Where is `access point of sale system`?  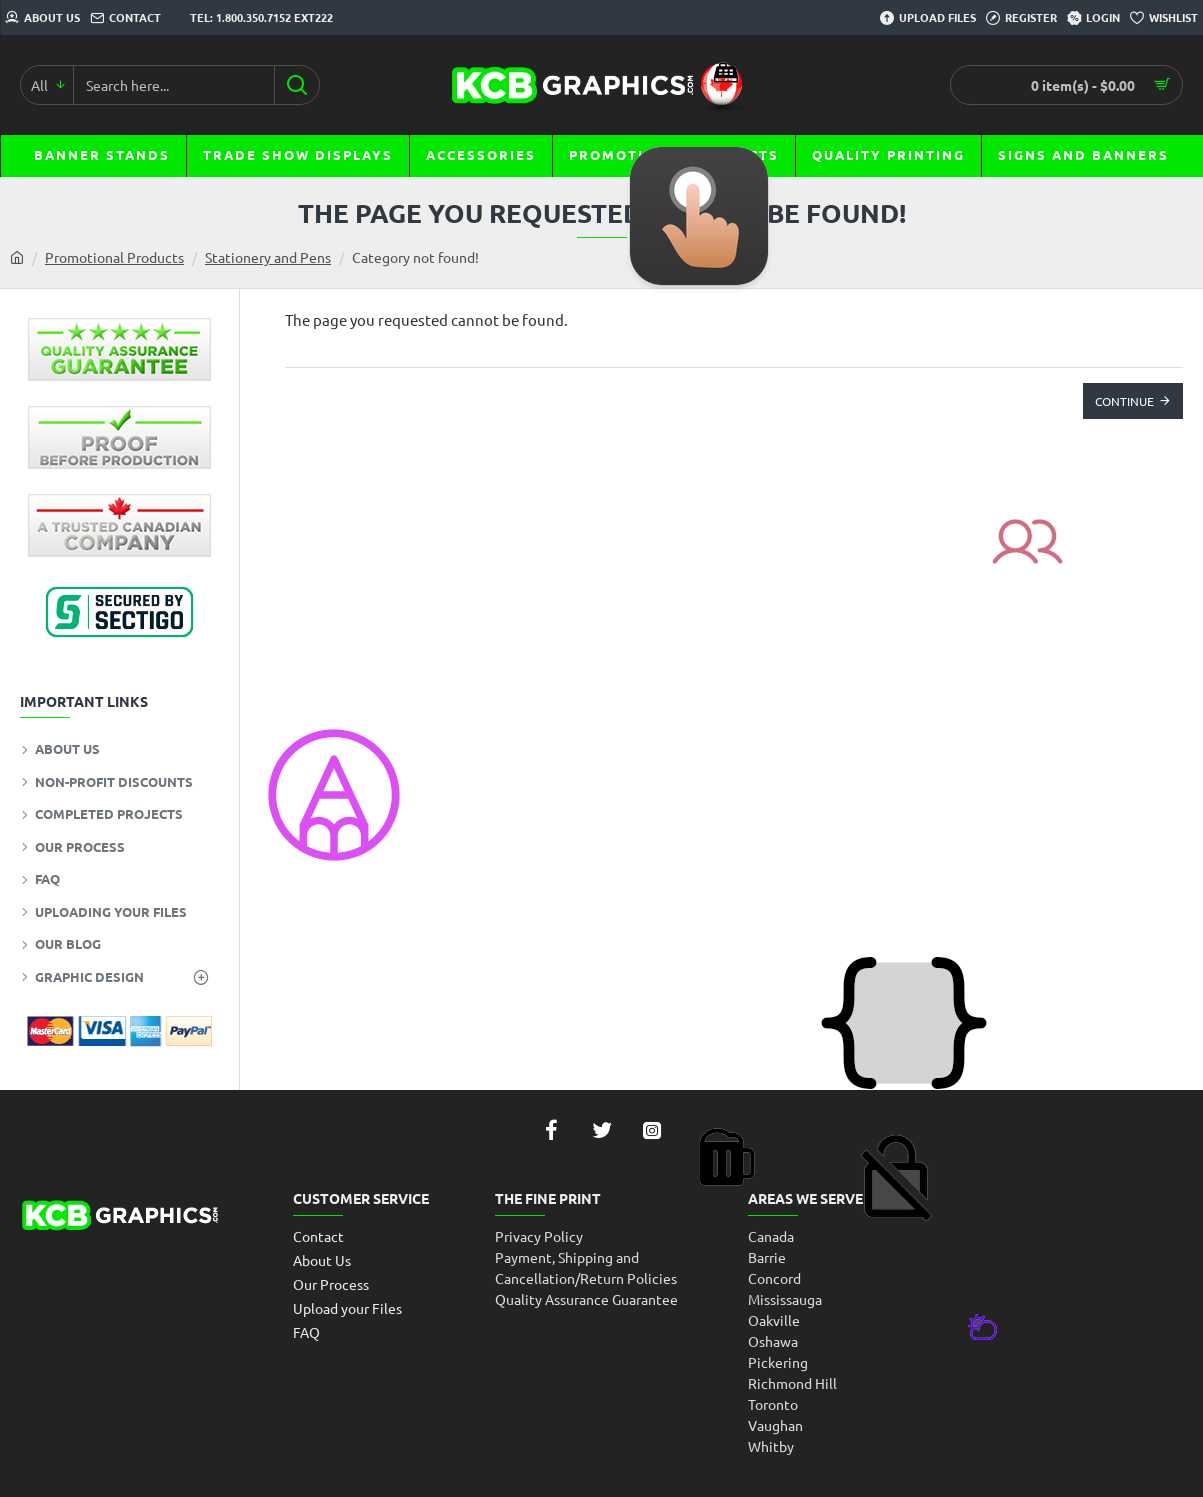
access point of sale system is located at coordinates (726, 74).